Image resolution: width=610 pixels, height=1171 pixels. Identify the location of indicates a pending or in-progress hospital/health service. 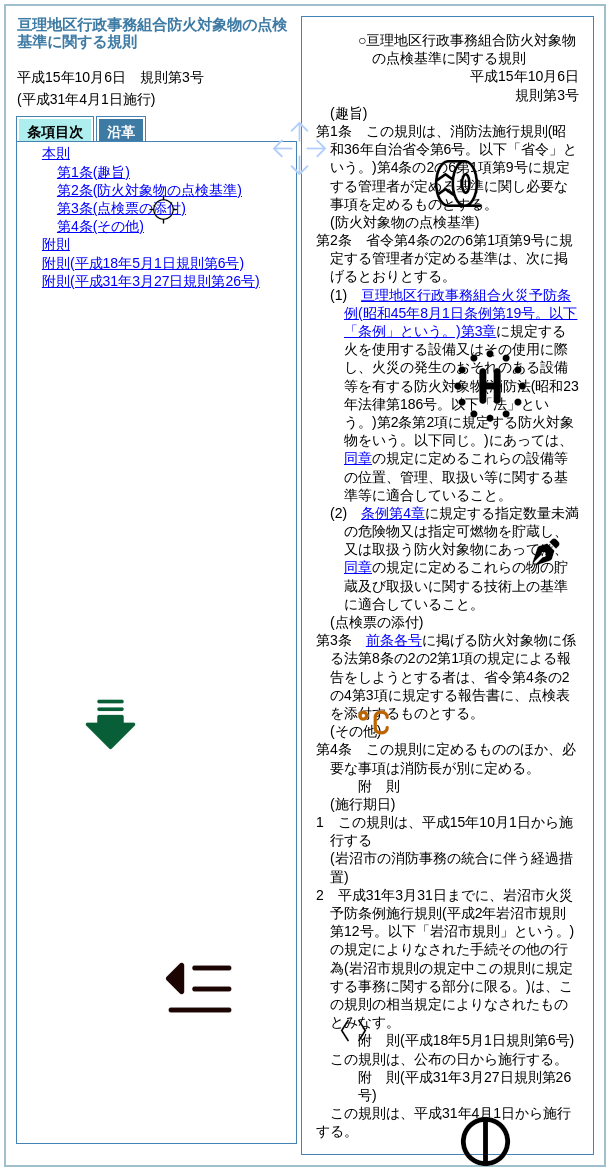
(490, 386).